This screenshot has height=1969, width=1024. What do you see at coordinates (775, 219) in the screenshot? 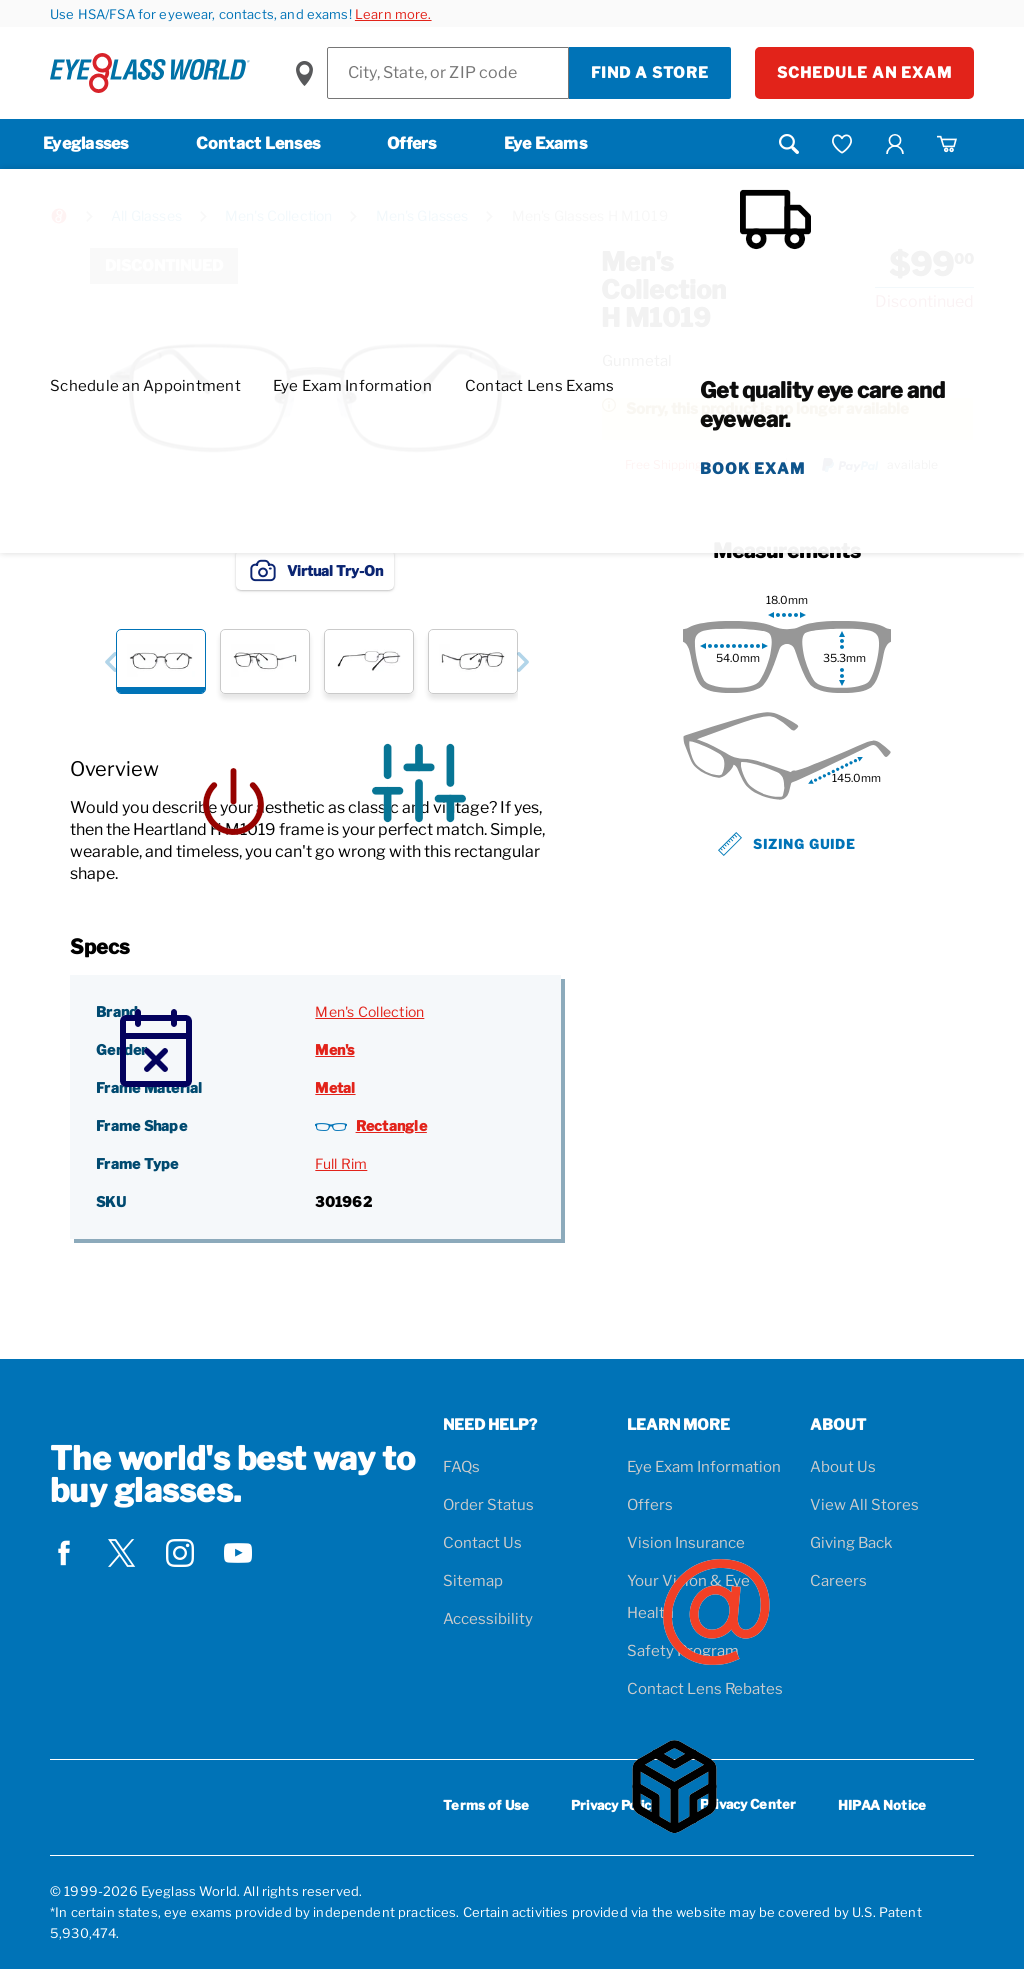
I see `track your delivery status` at bounding box center [775, 219].